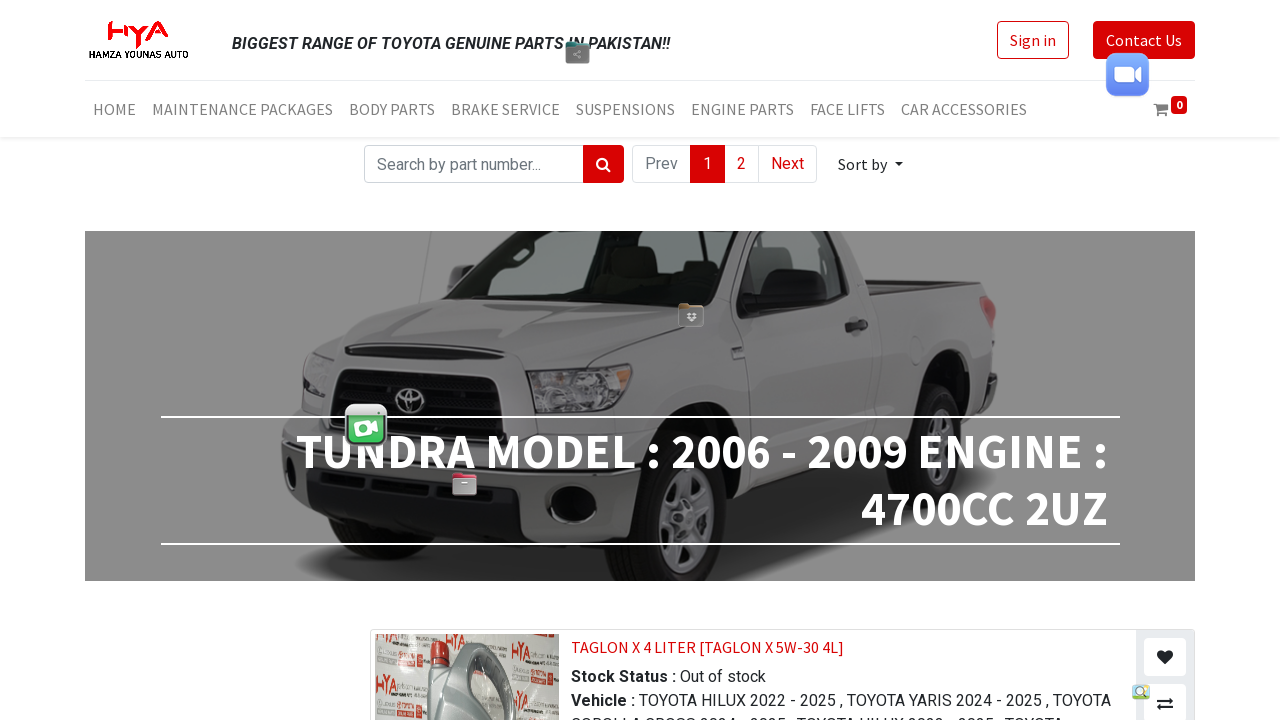  I want to click on open the file manager application, so click(464, 483).